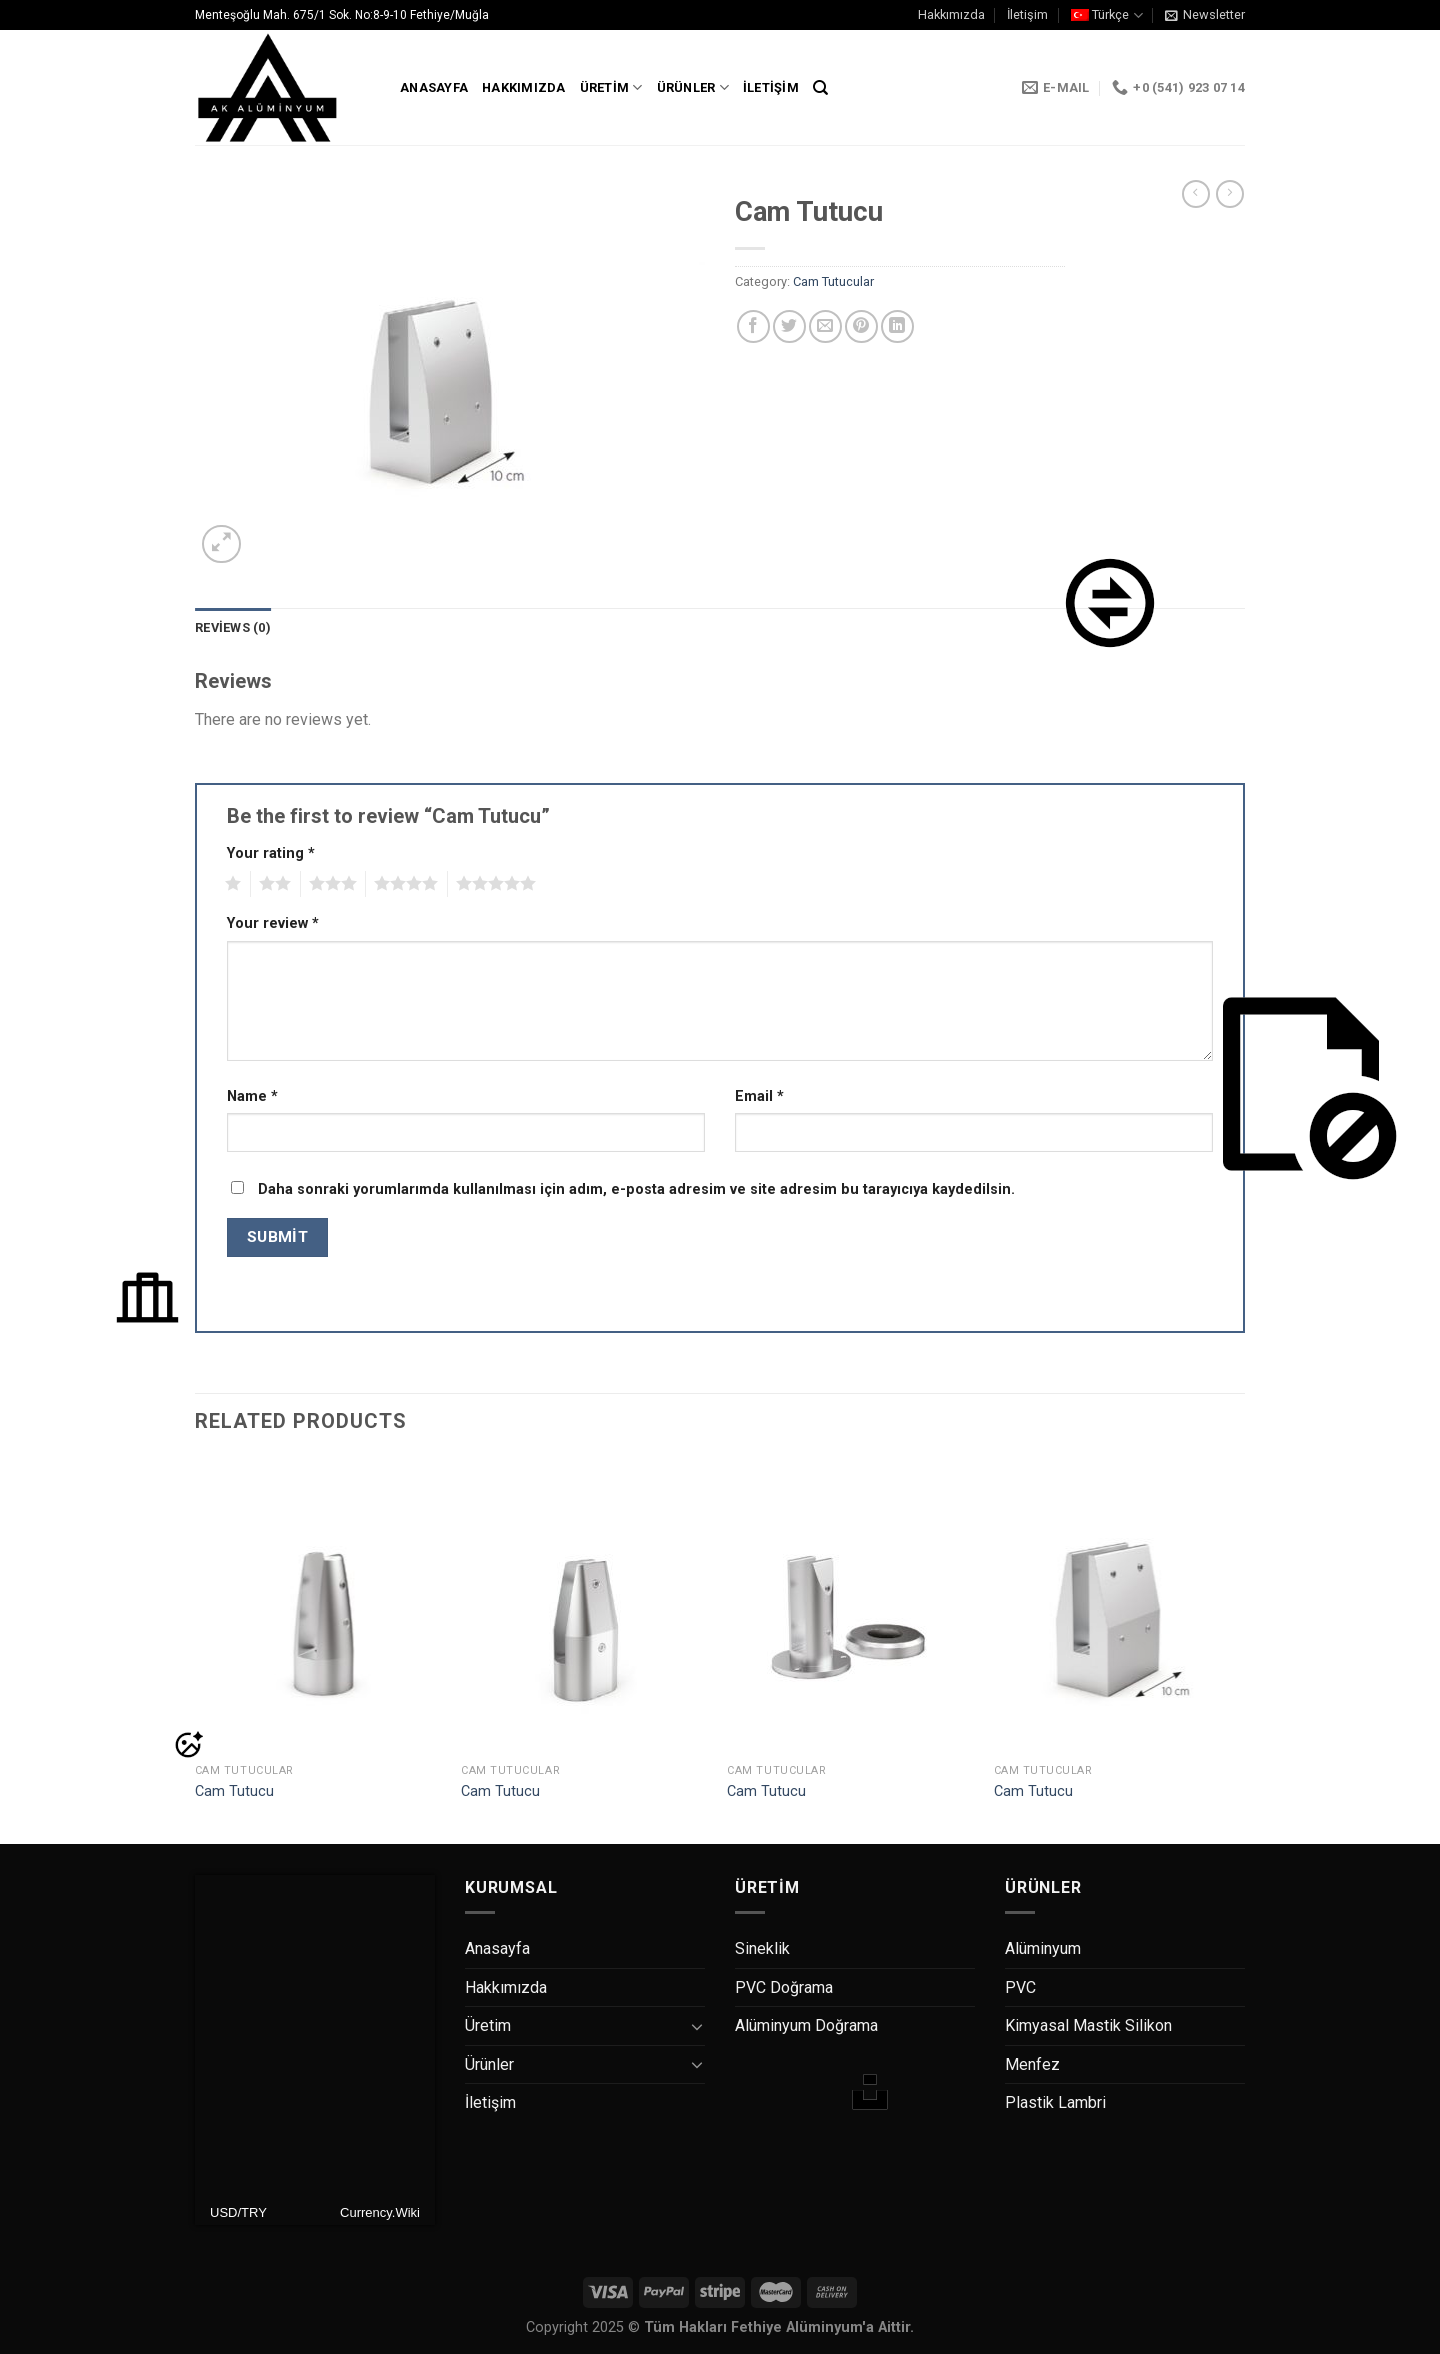  What do you see at coordinates (147, 1297) in the screenshot?
I see `luggage deposit or storage location` at bounding box center [147, 1297].